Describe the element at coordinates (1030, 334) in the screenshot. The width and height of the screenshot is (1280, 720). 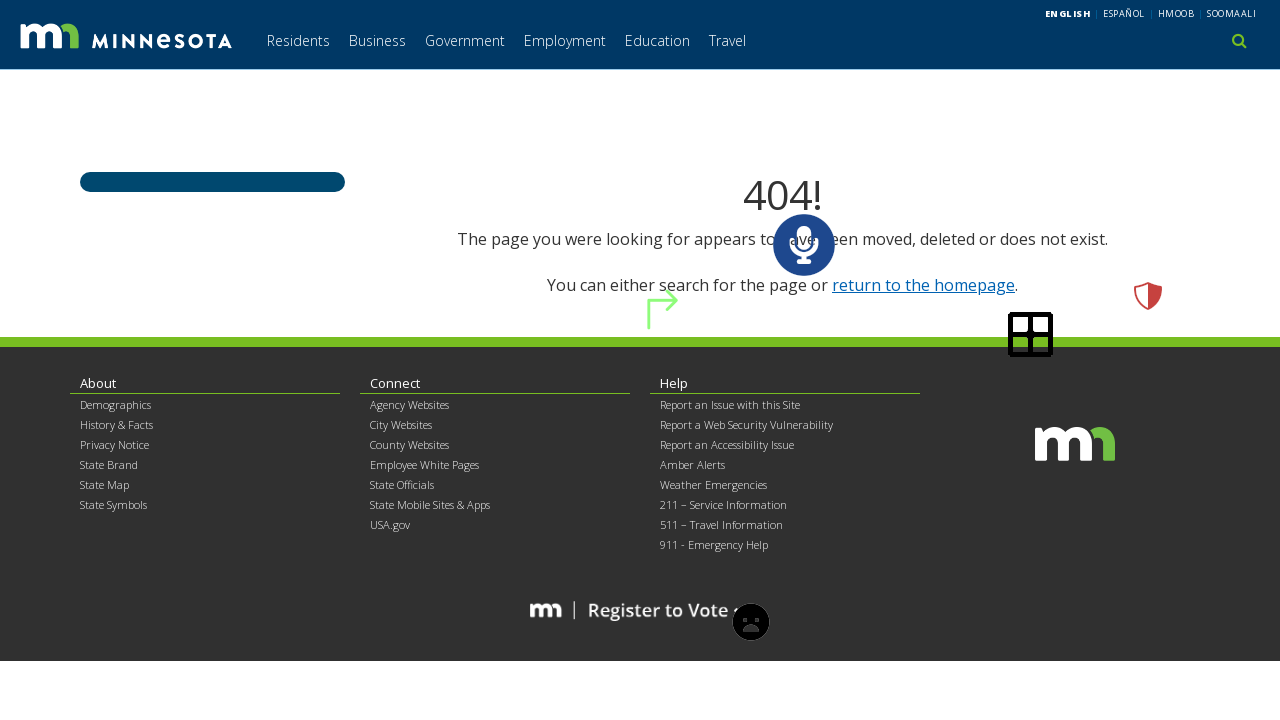
I see `apply borders to all cells in a table or grid` at that location.